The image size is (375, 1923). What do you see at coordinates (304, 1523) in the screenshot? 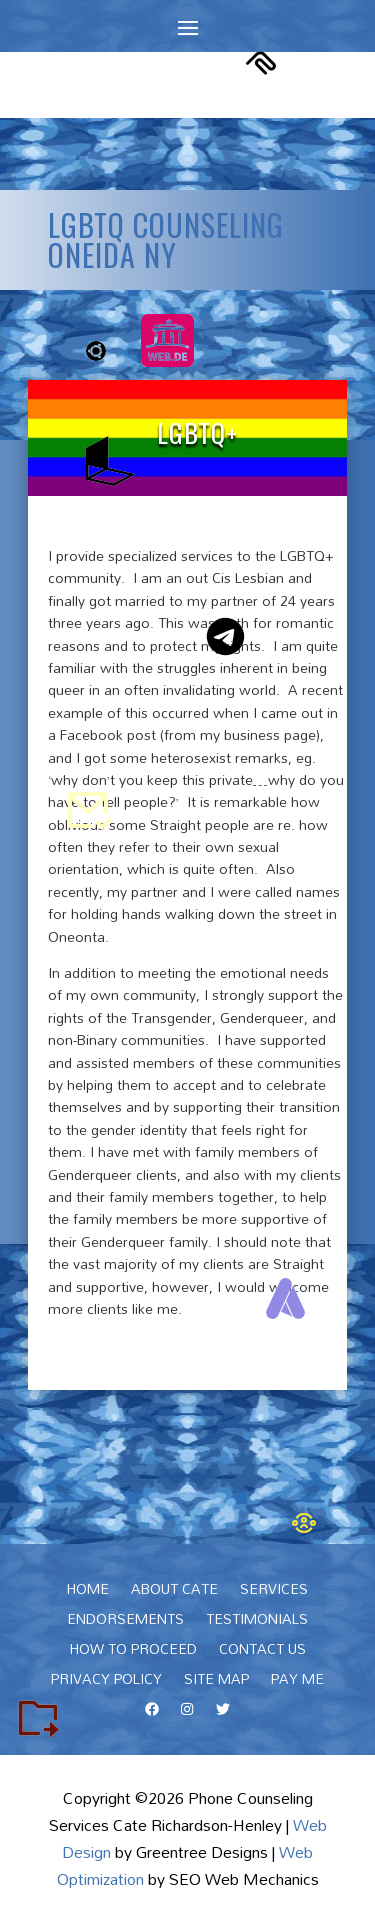
I see `view community members` at bounding box center [304, 1523].